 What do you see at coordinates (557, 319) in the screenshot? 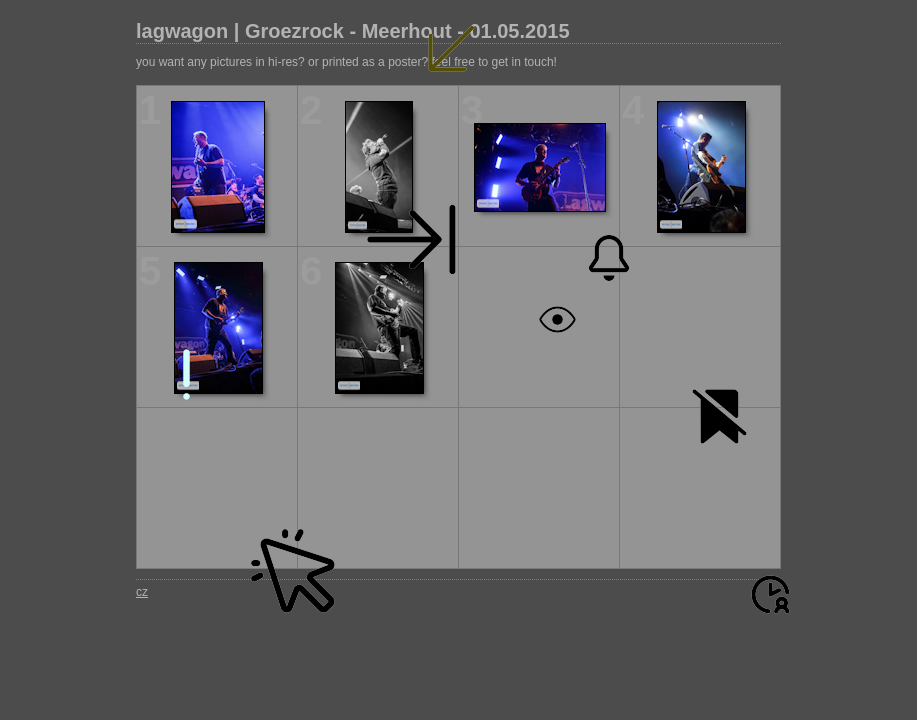
I see `view or preview content` at bounding box center [557, 319].